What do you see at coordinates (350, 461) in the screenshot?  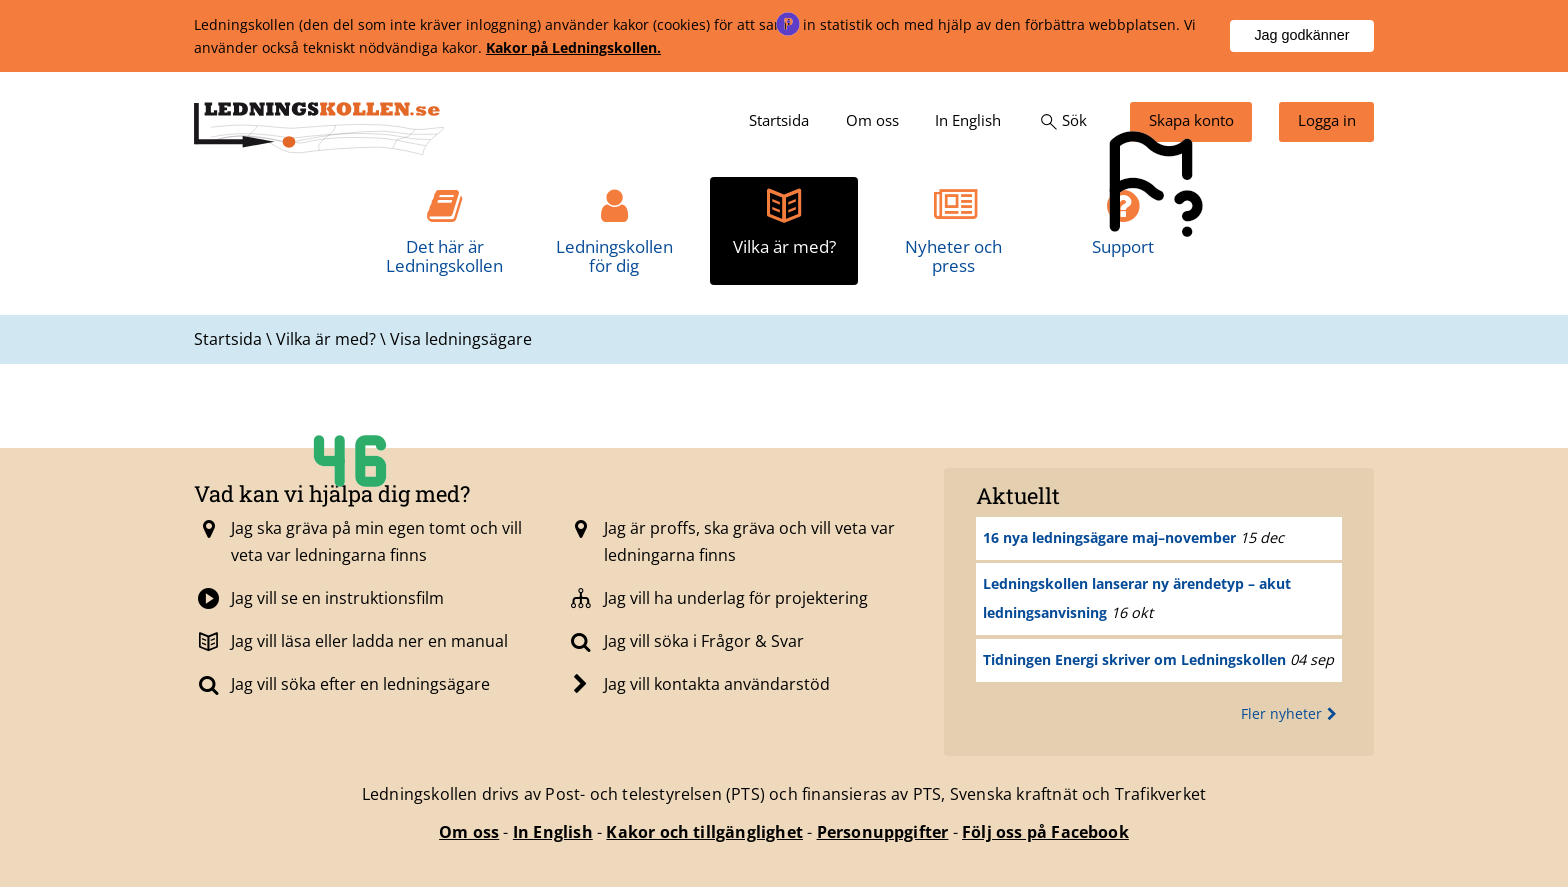 I see `displays the number 46 as a label or badge` at bounding box center [350, 461].